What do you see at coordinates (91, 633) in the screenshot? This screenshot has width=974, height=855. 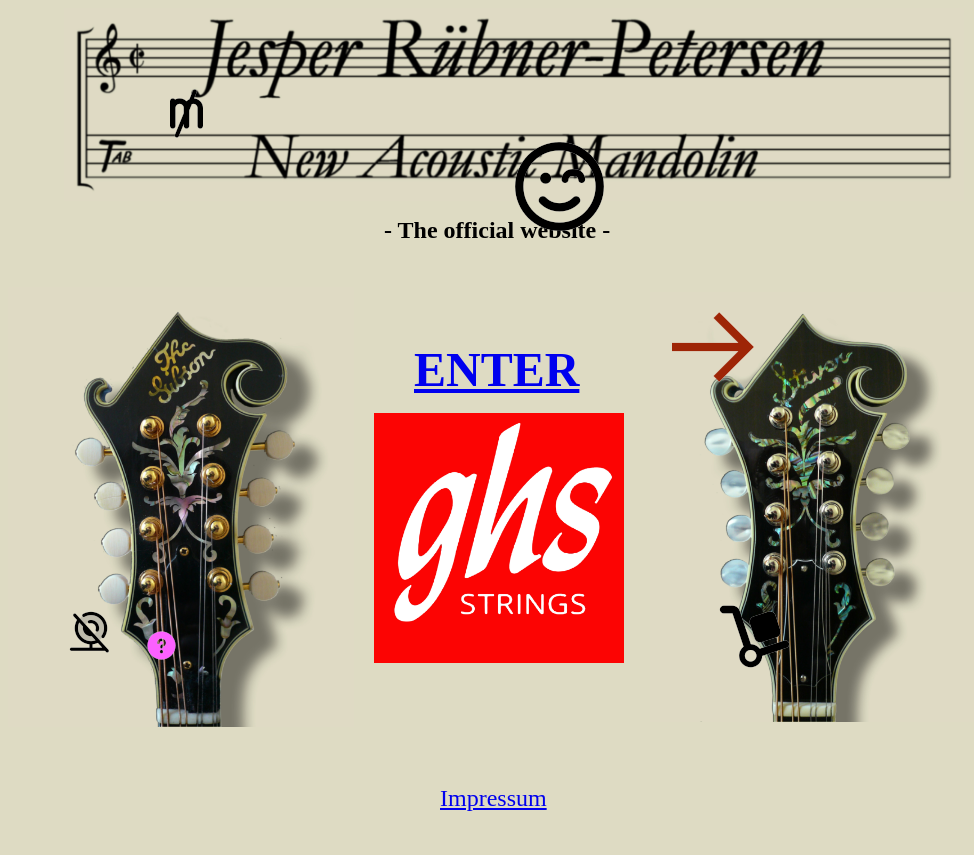 I see `webcam is disabled or turned off` at bounding box center [91, 633].